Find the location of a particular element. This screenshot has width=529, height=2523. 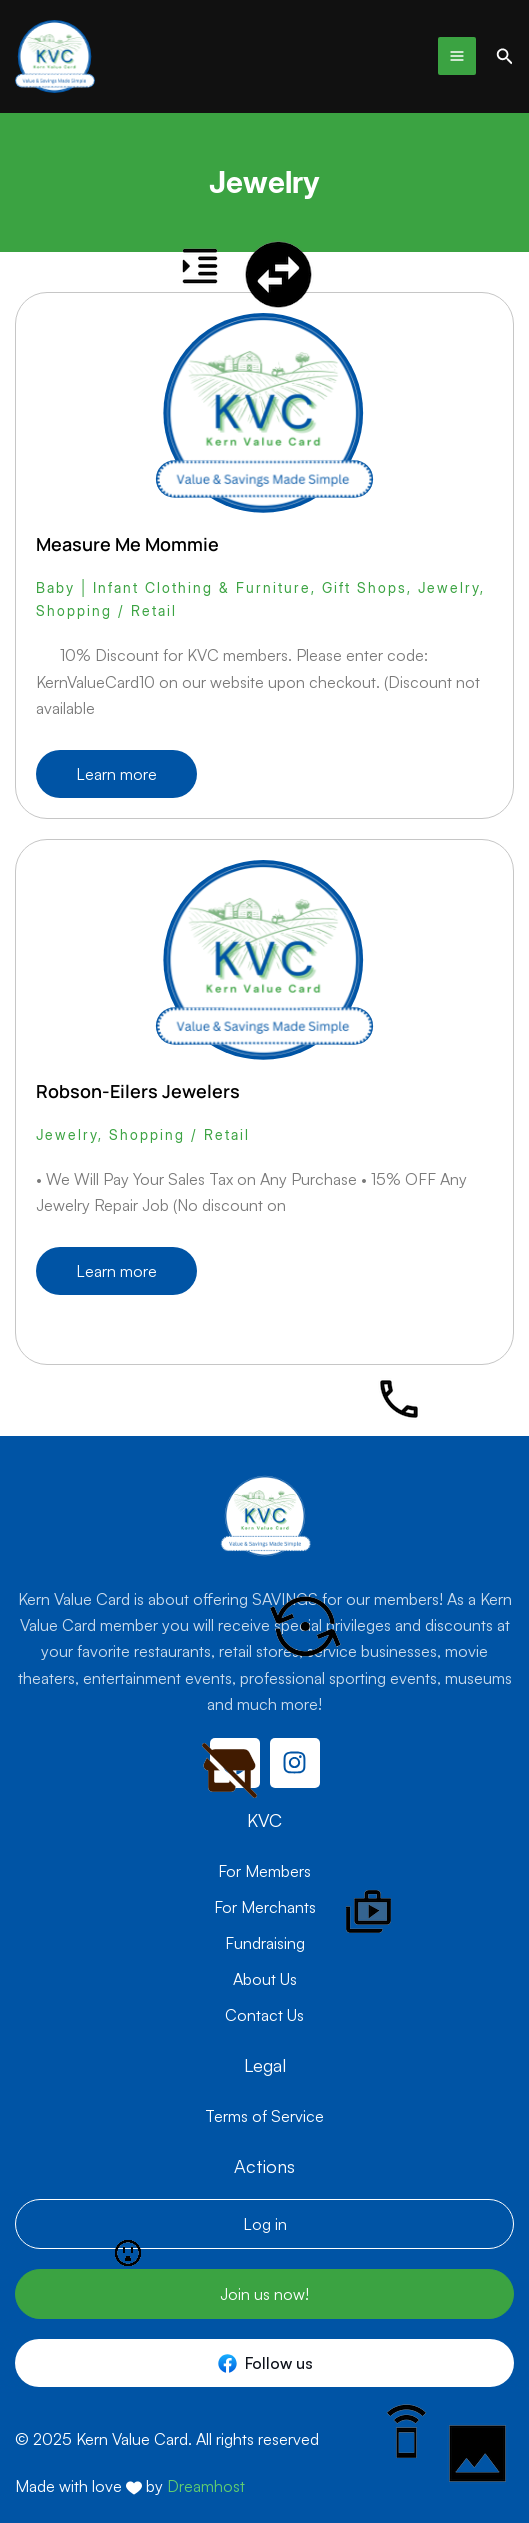

swap or exchange items horizontally is located at coordinates (278, 274).